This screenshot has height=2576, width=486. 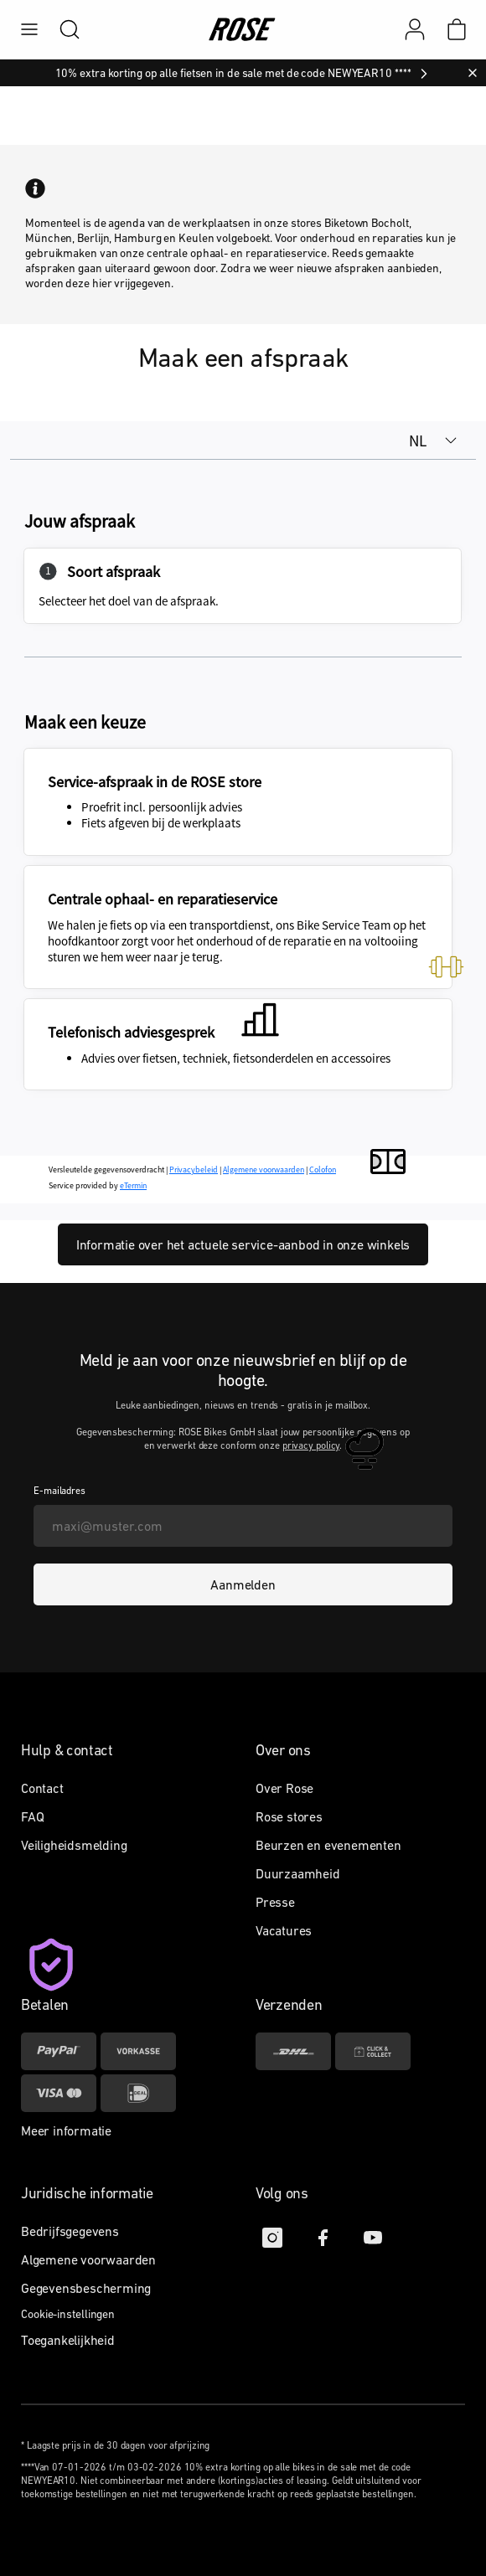 I want to click on view analytics or statistics, so click(x=260, y=1020).